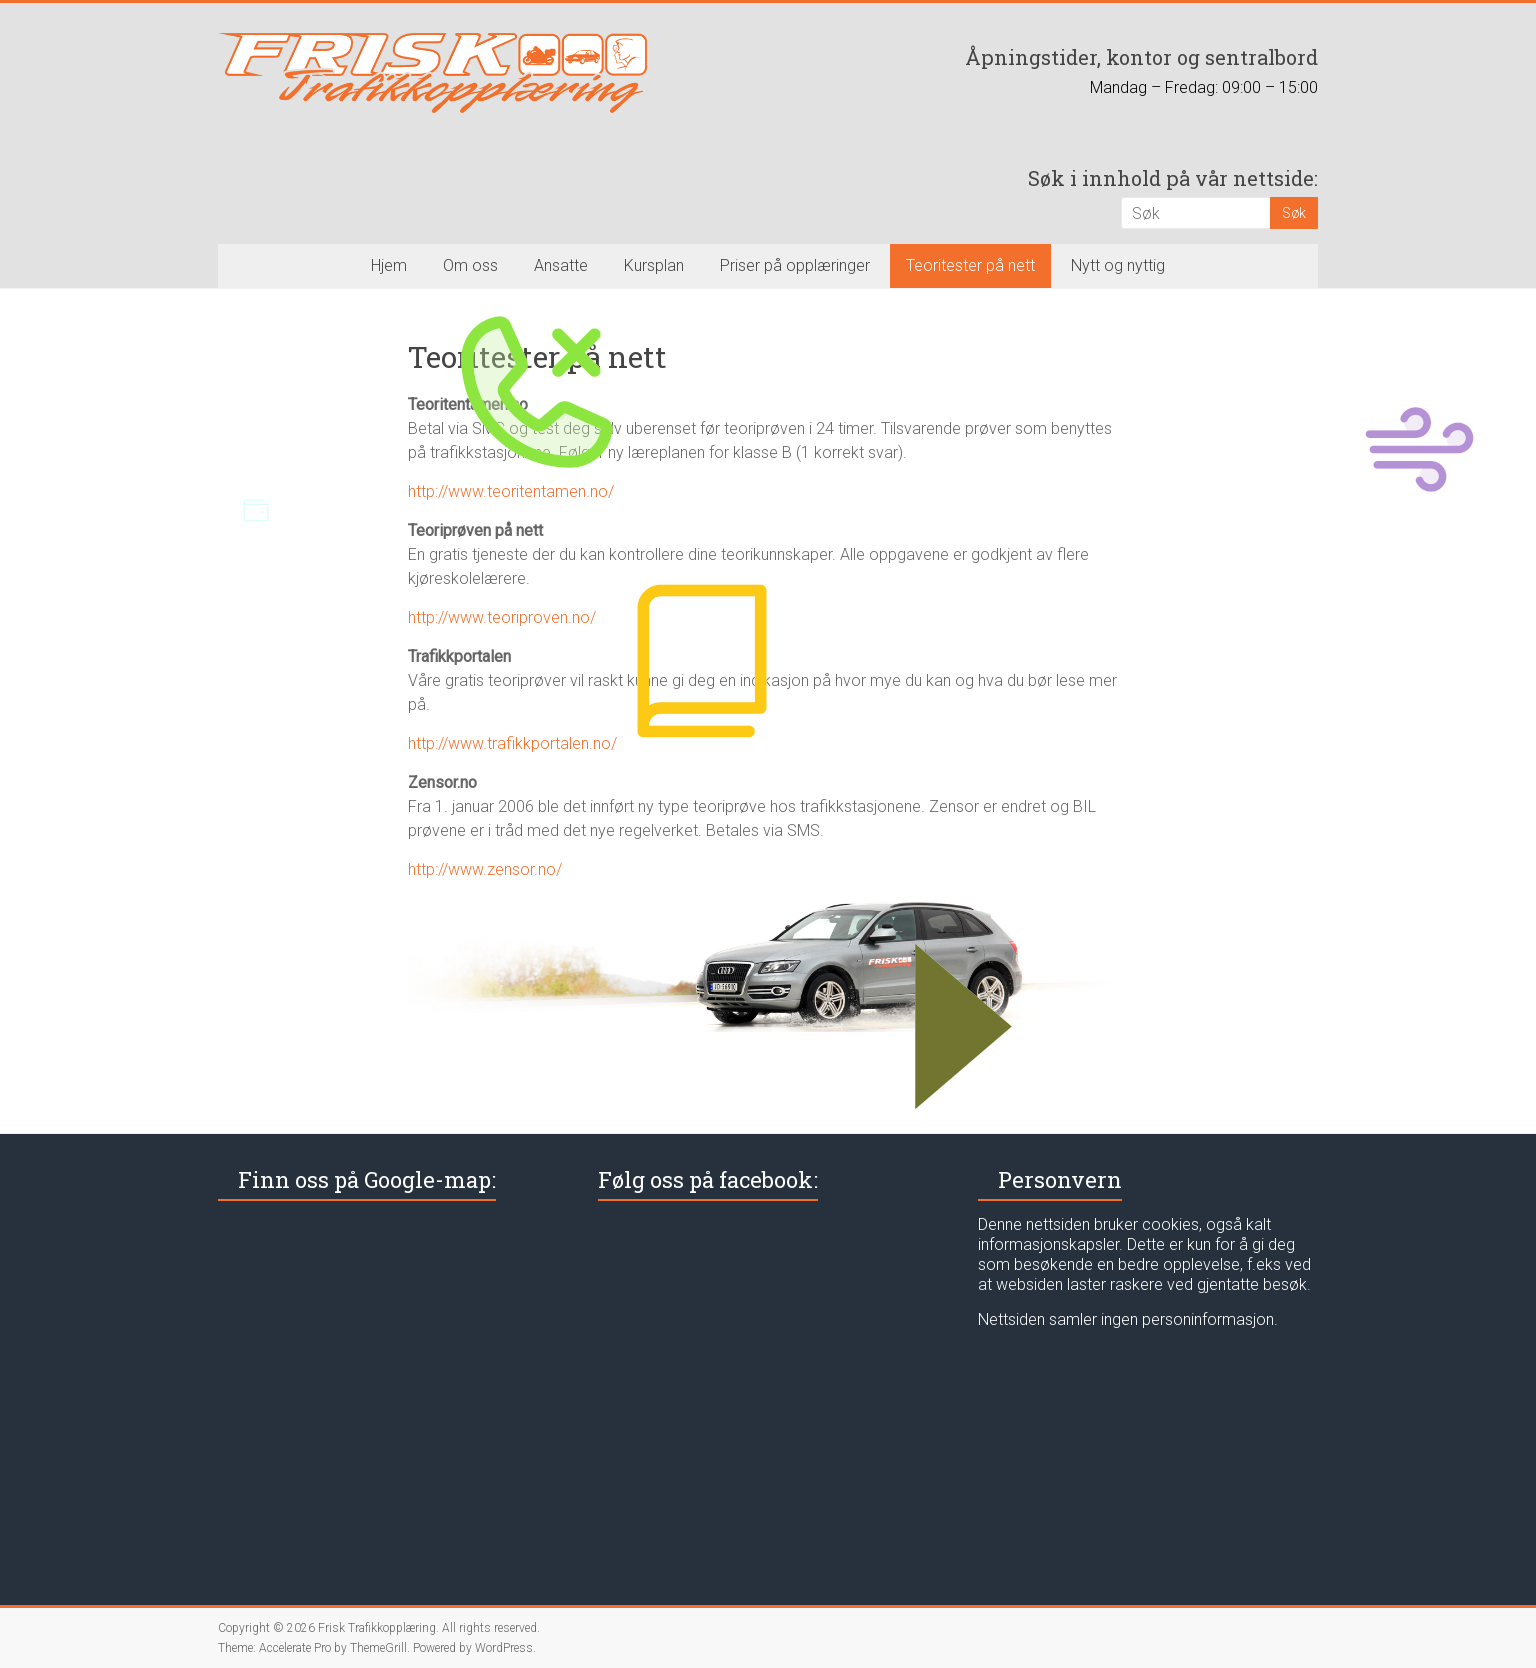 The height and width of the screenshot is (1668, 1536). Describe the element at coordinates (1419, 449) in the screenshot. I see `view current wind conditions` at that location.